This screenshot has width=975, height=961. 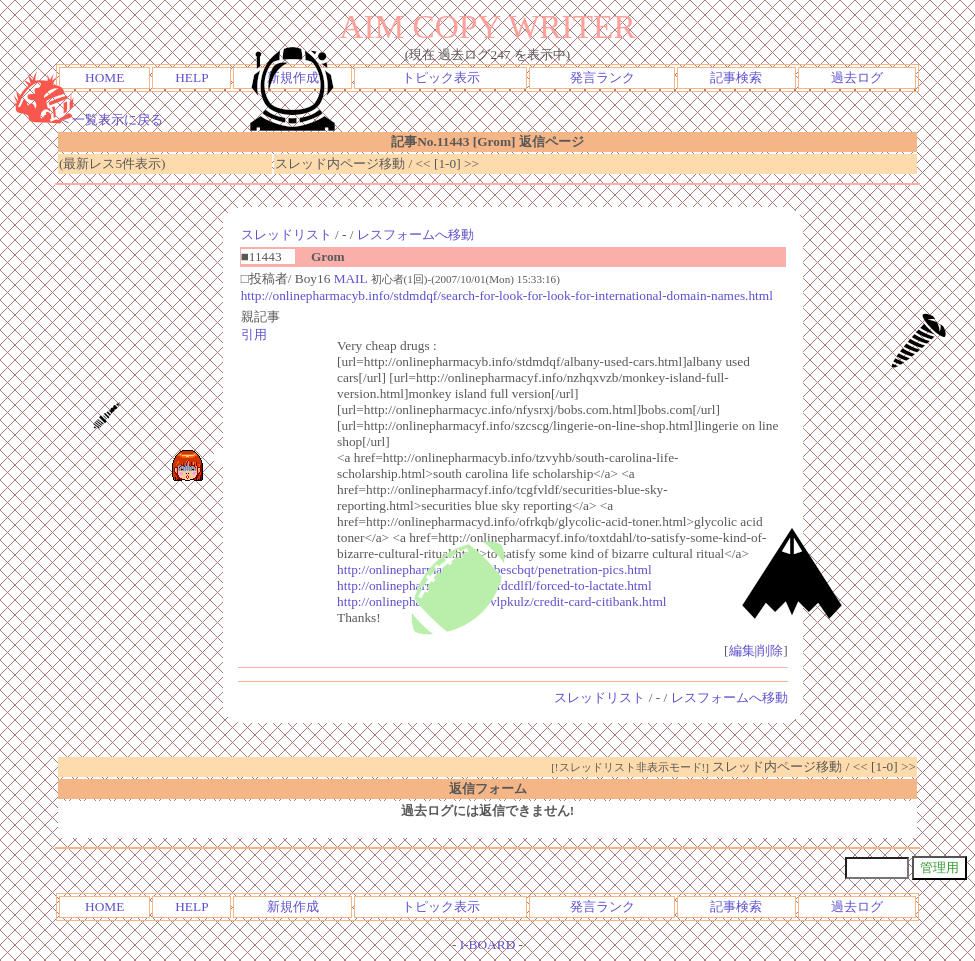 I want to click on view engine or vehicle diagnostics, so click(x=106, y=415).